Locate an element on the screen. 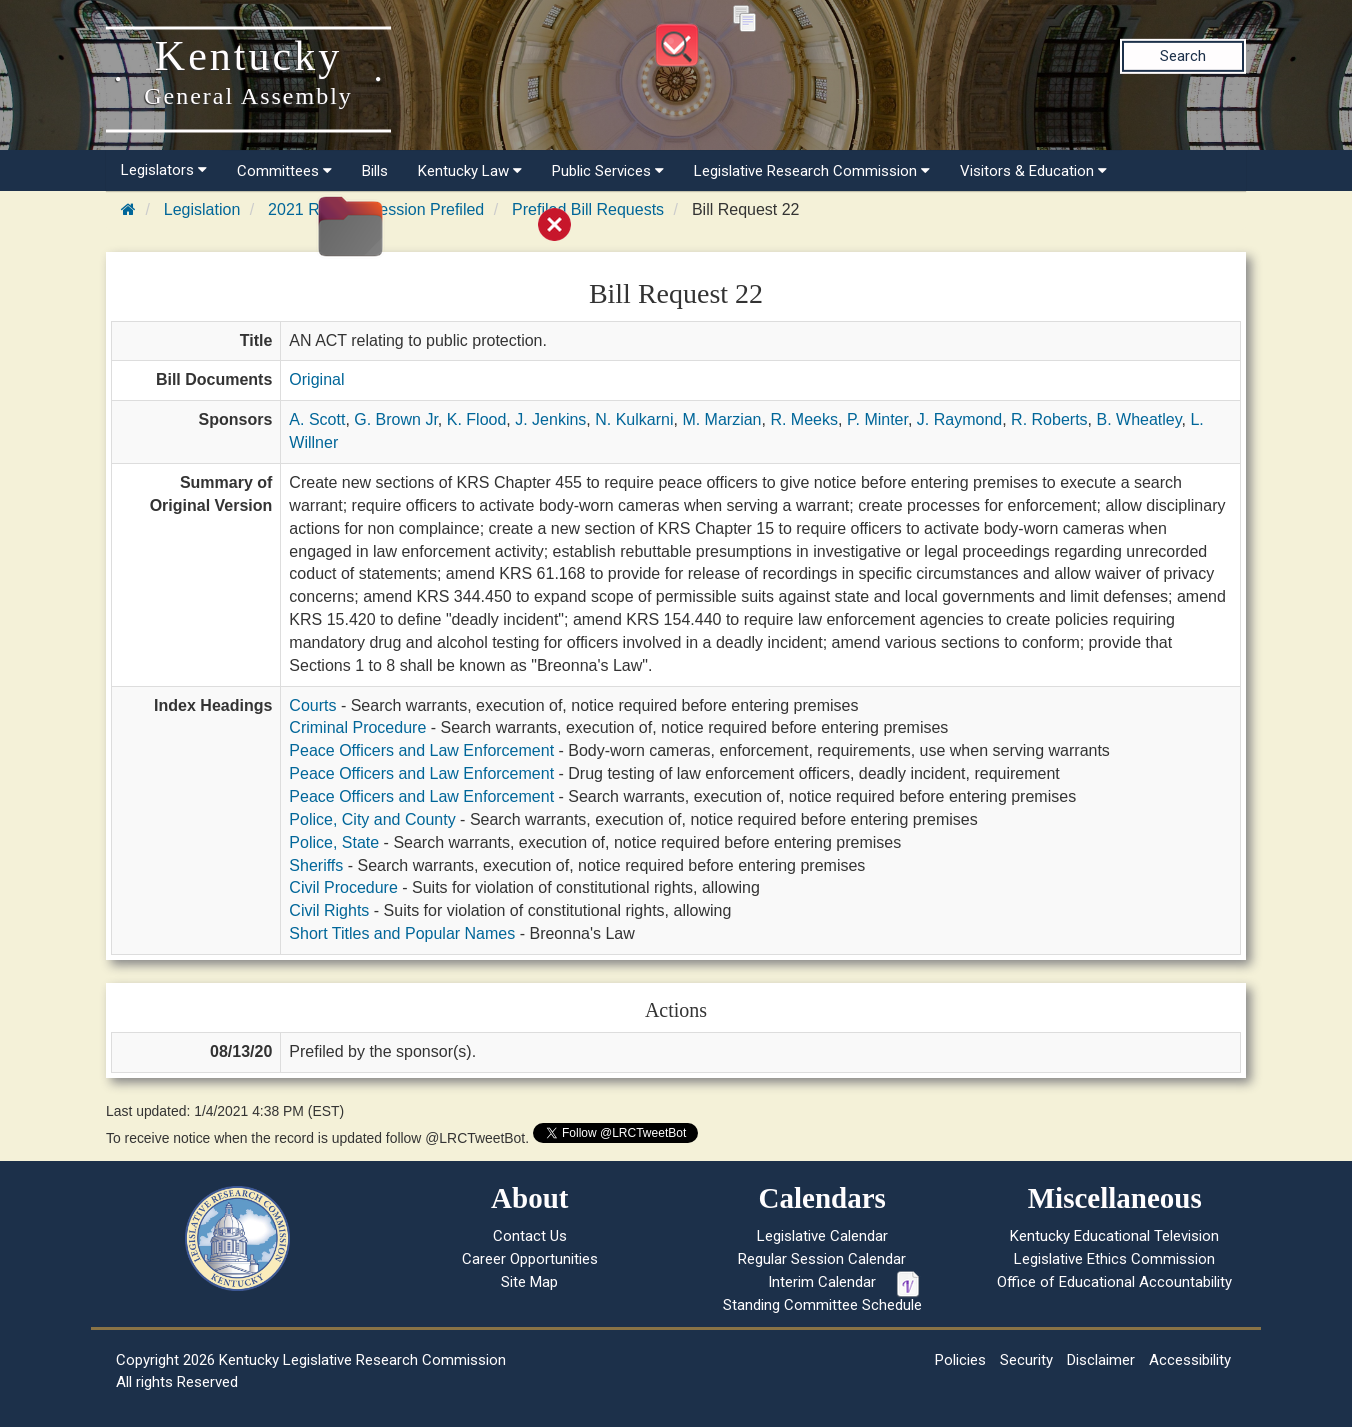 The height and width of the screenshot is (1427, 1352). open system configuration tool is located at coordinates (677, 45).